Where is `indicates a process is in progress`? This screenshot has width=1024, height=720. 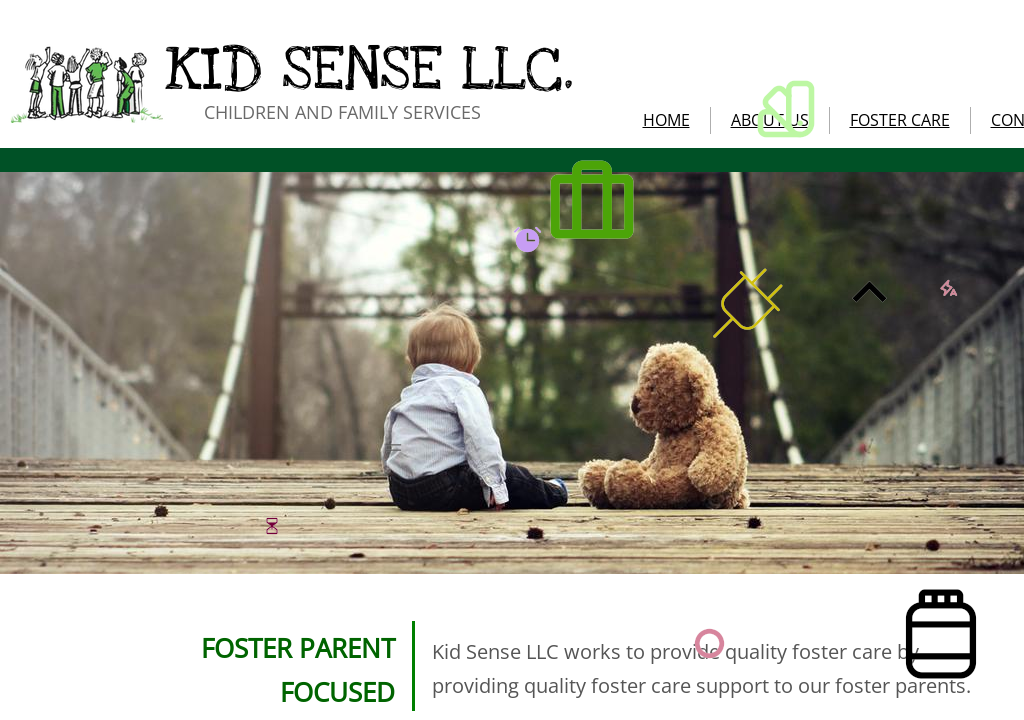
indicates a process is in progress is located at coordinates (272, 526).